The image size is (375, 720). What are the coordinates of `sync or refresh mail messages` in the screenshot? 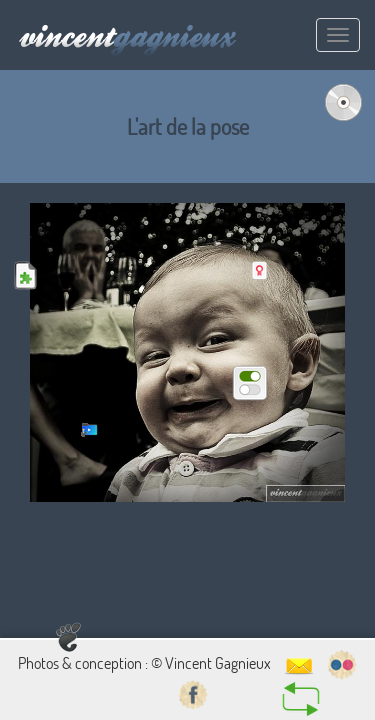 It's located at (301, 699).